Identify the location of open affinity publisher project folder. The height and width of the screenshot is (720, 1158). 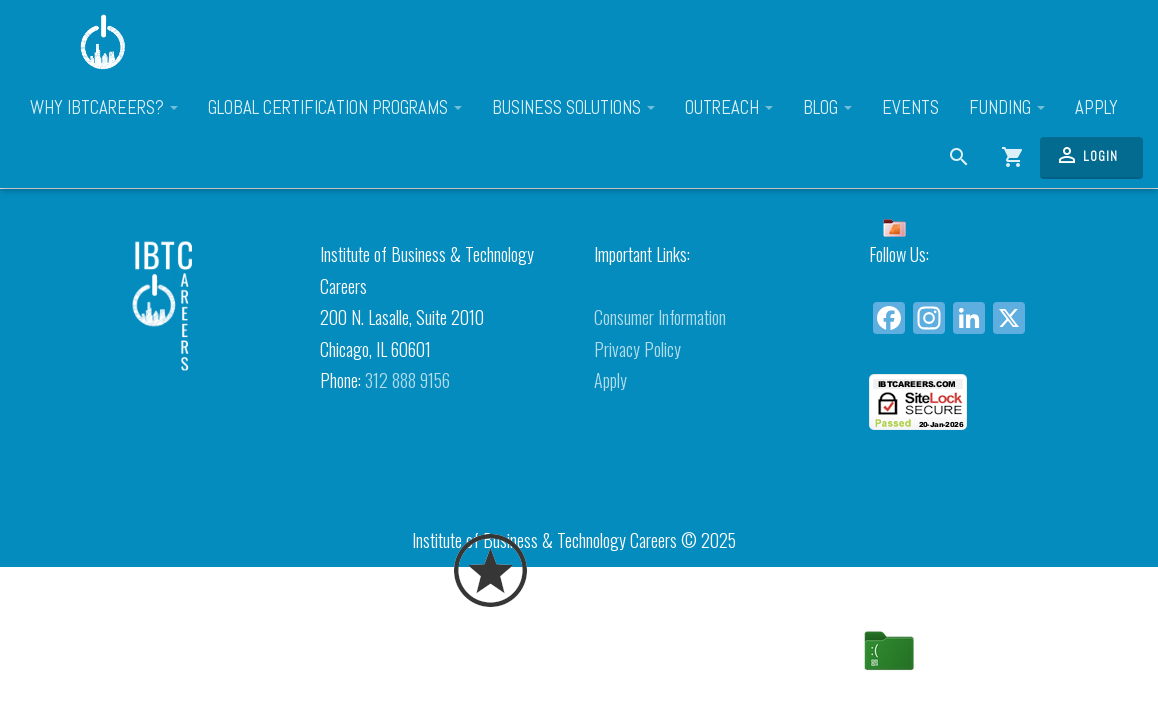
(894, 228).